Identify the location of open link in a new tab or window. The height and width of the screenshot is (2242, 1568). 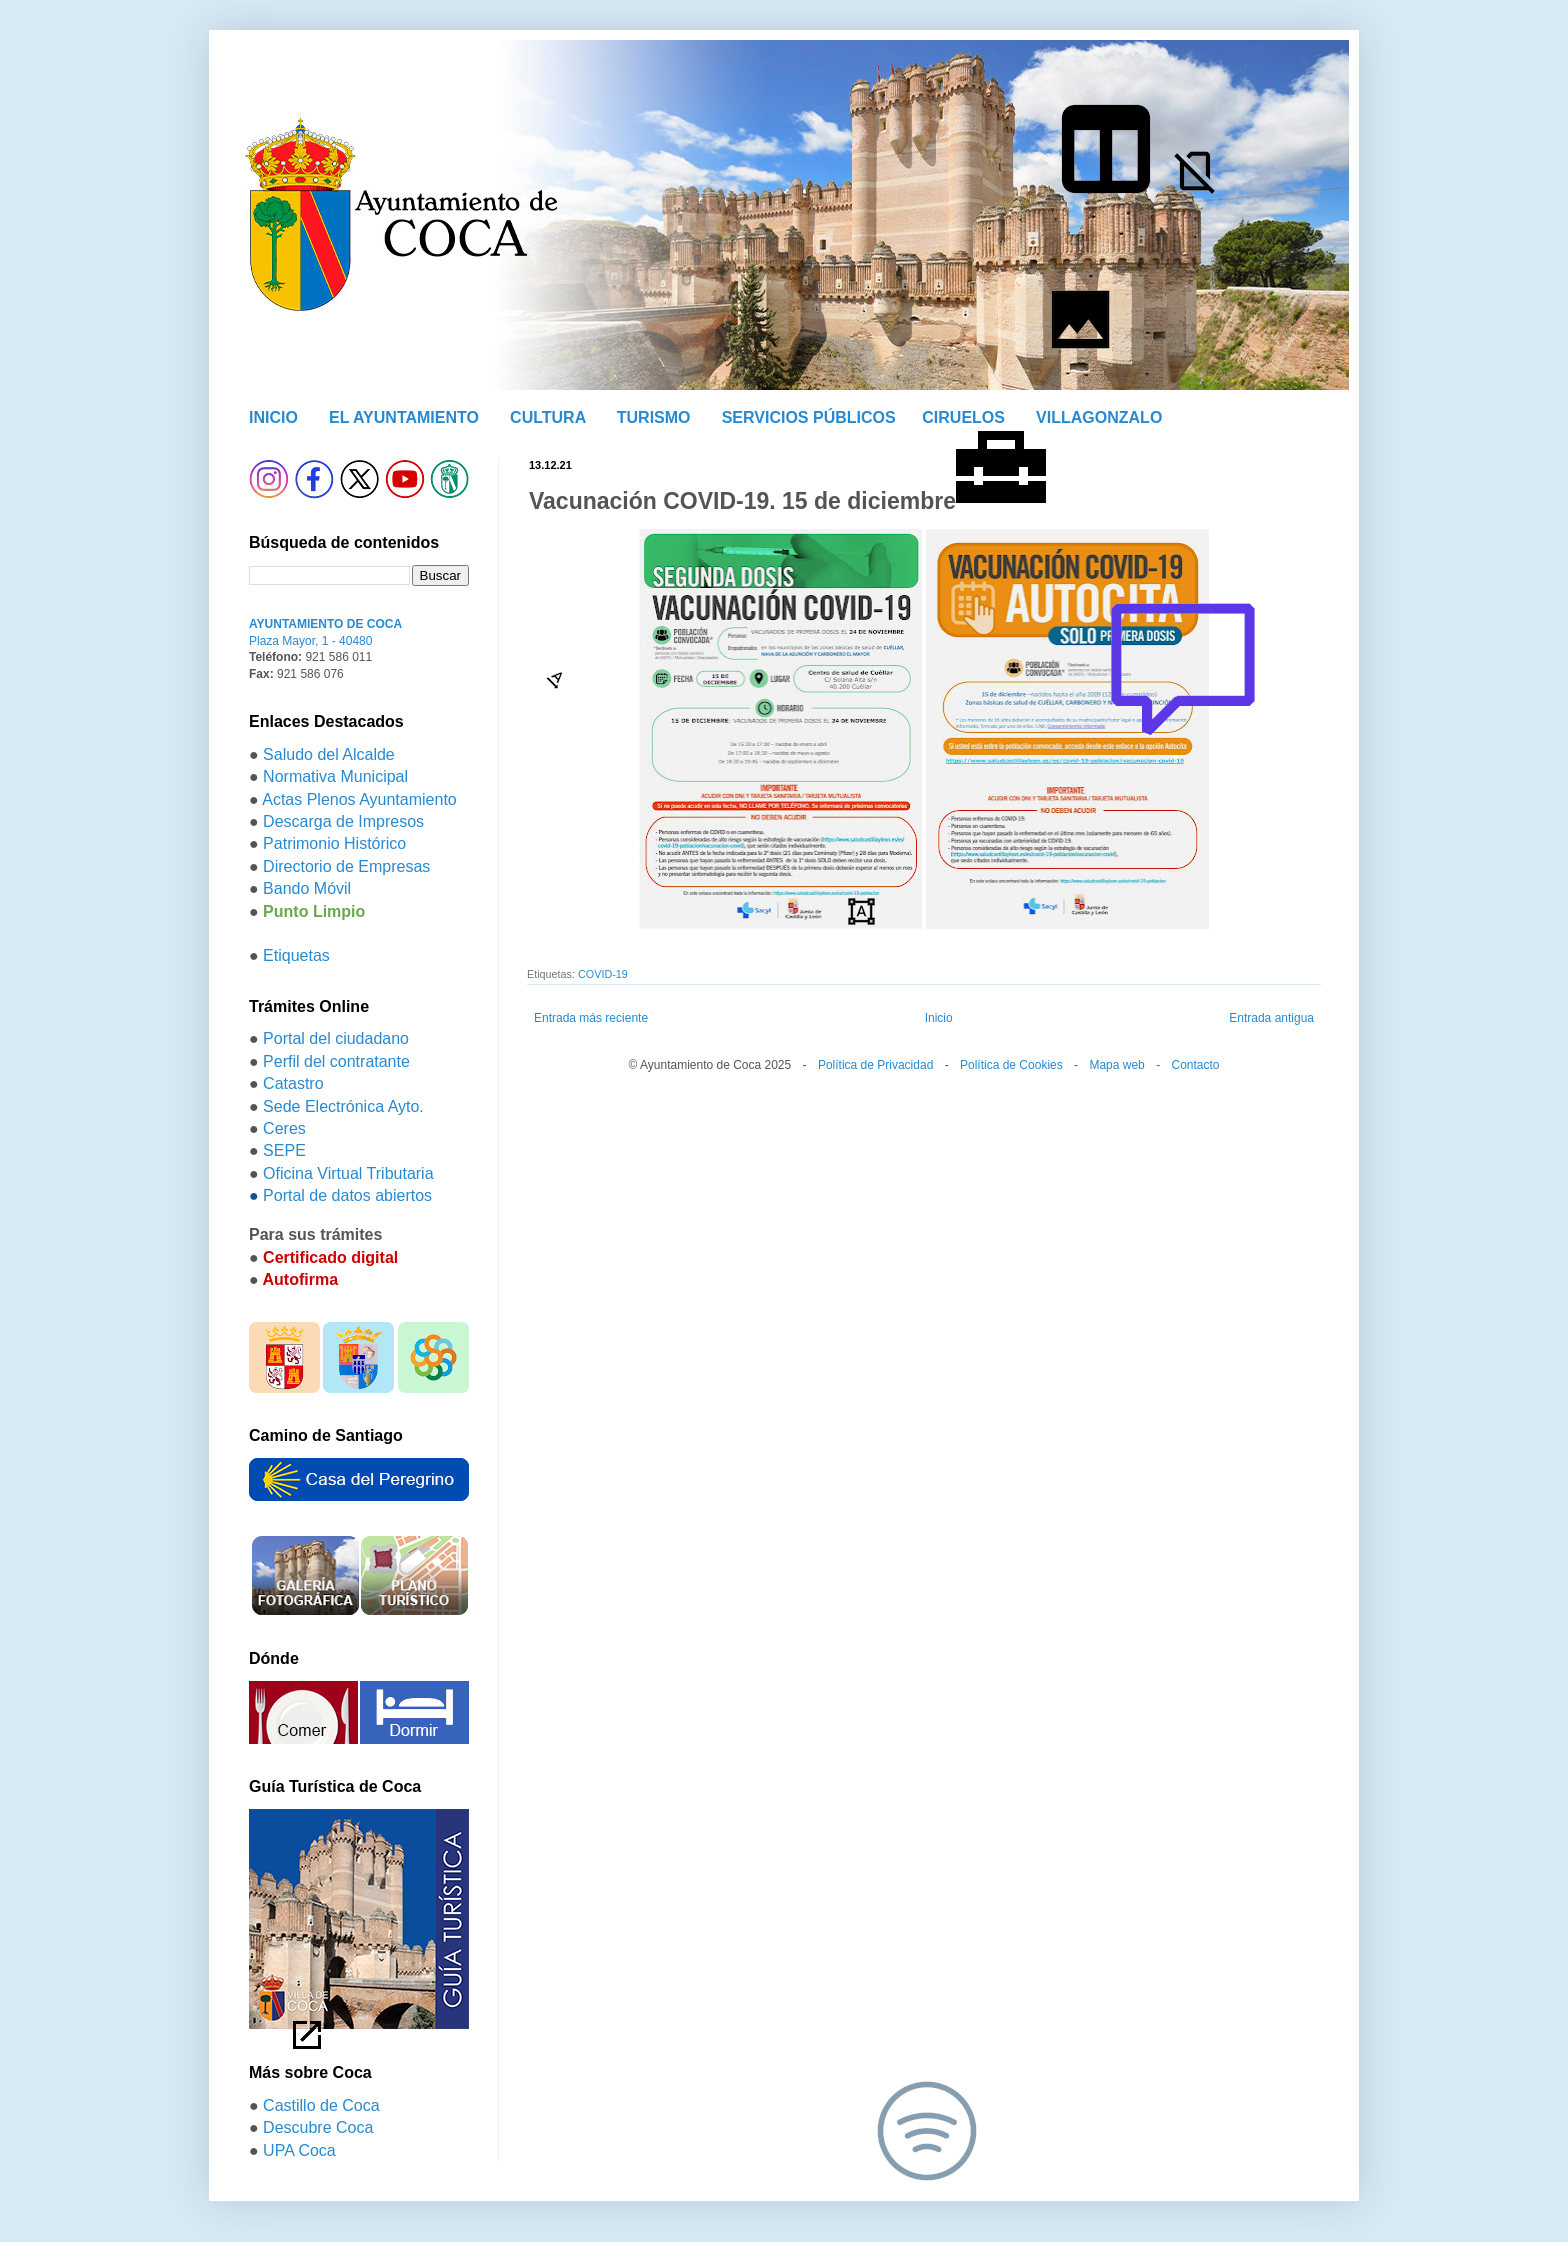
(307, 2035).